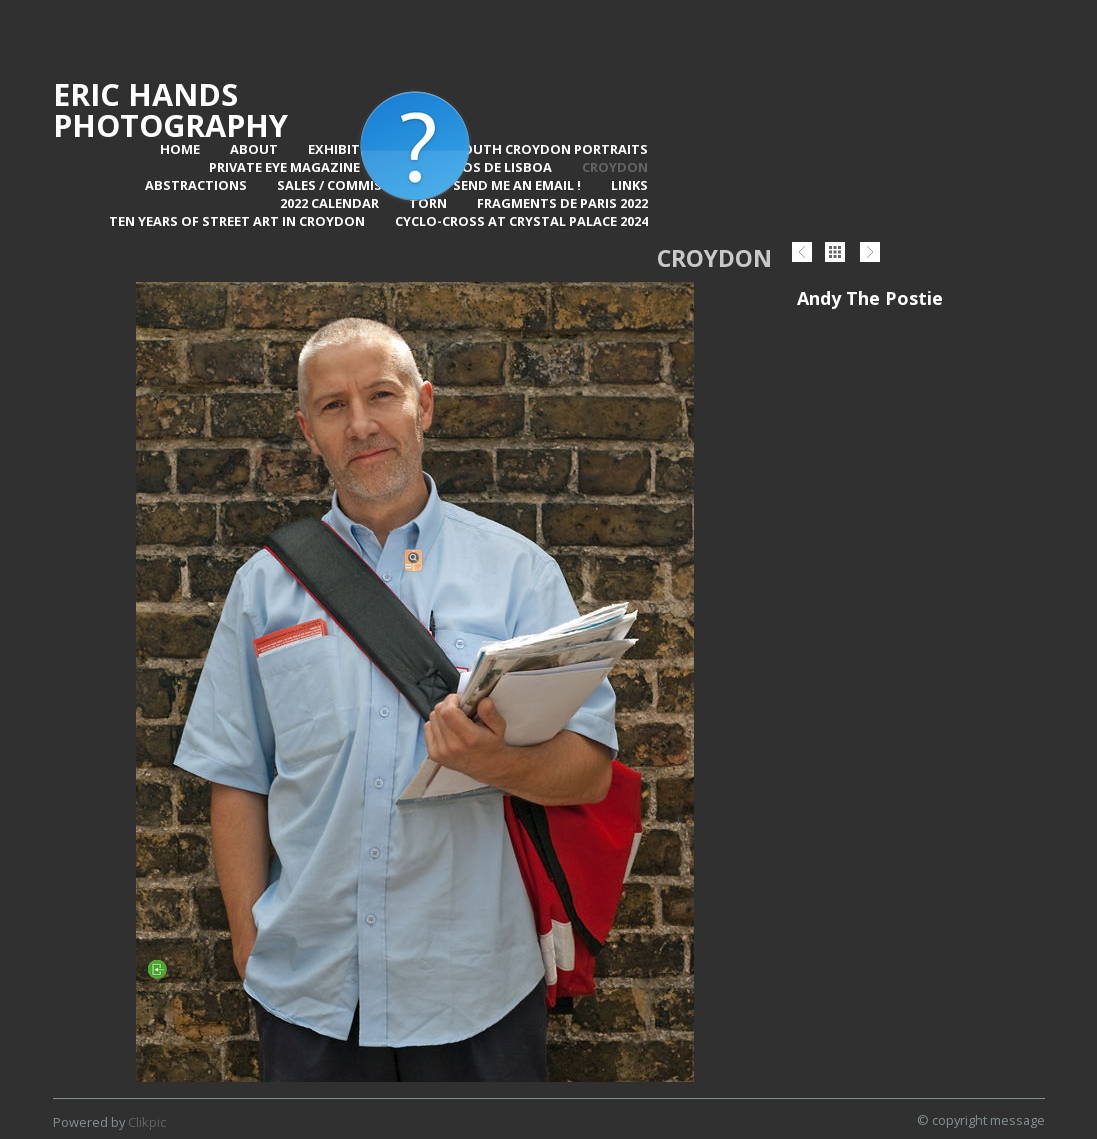 The width and height of the screenshot is (1097, 1139). I want to click on log out of the current session, so click(157, 969).